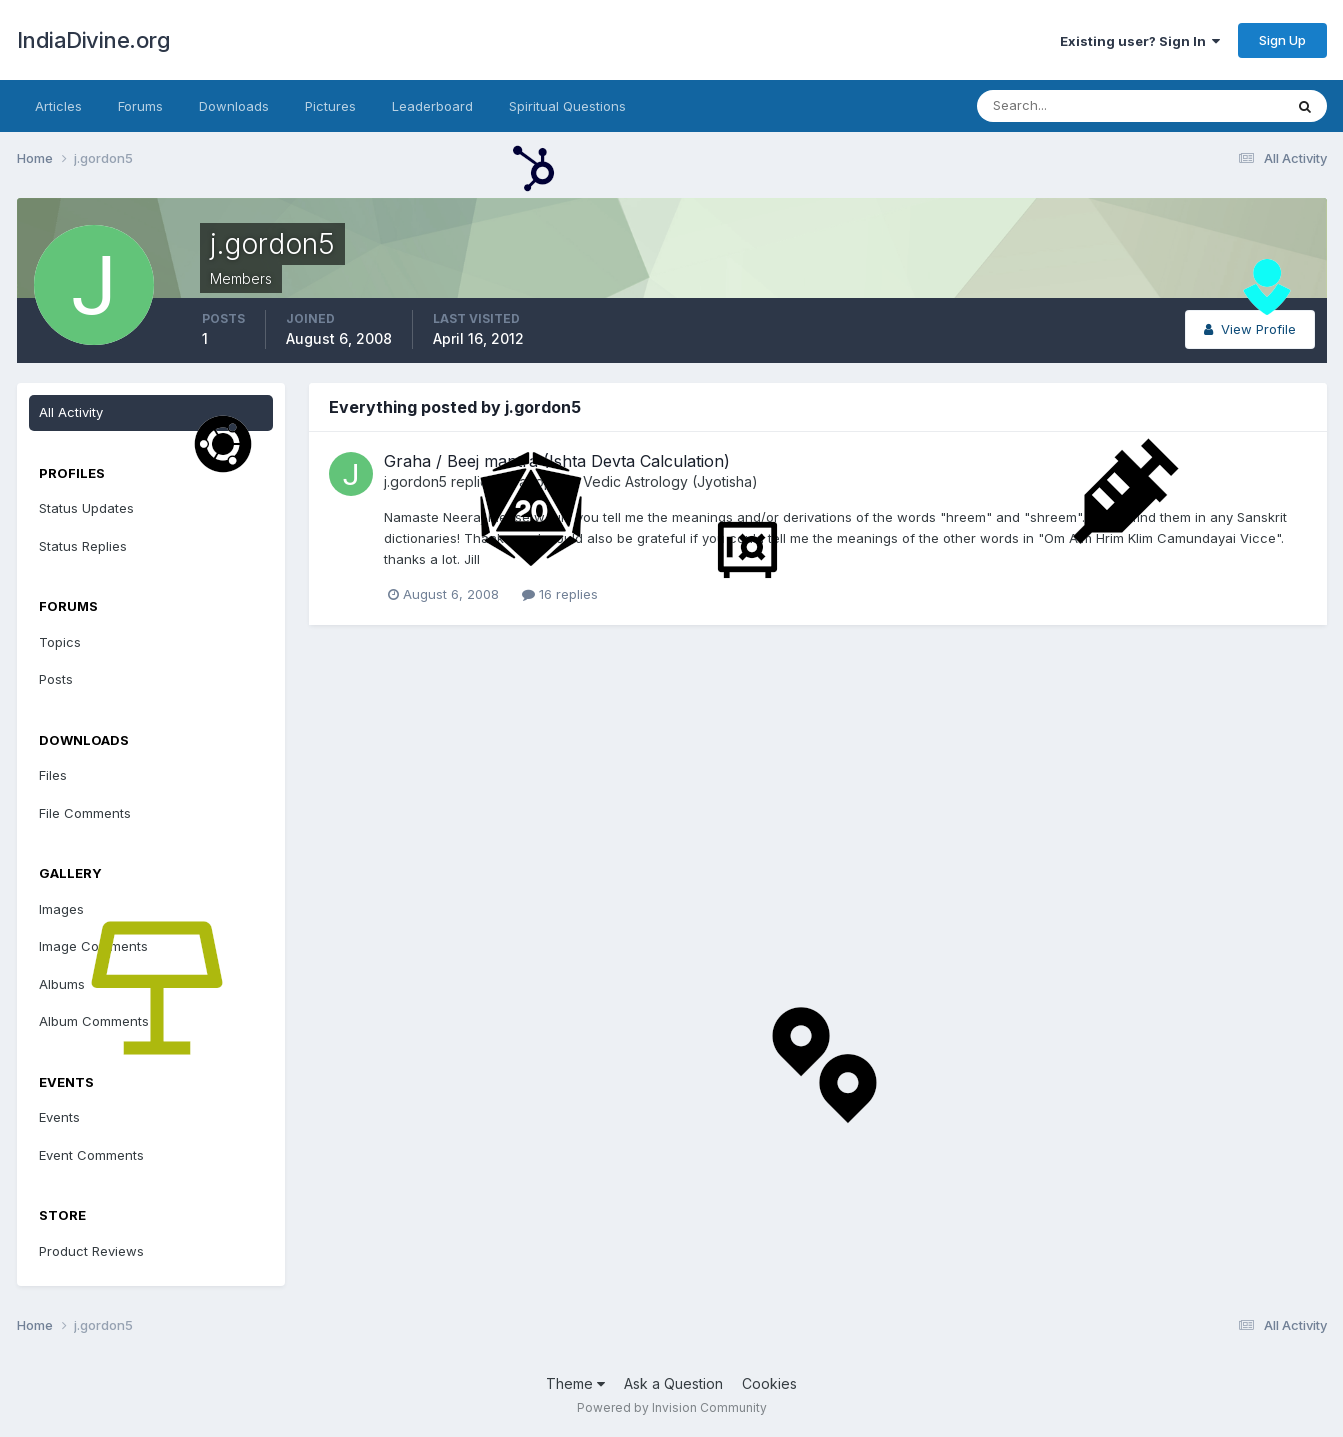  Describe the element at coordinates (157, 988) in the screenshot. I see `open Apple Keynote presentation app` at that location.